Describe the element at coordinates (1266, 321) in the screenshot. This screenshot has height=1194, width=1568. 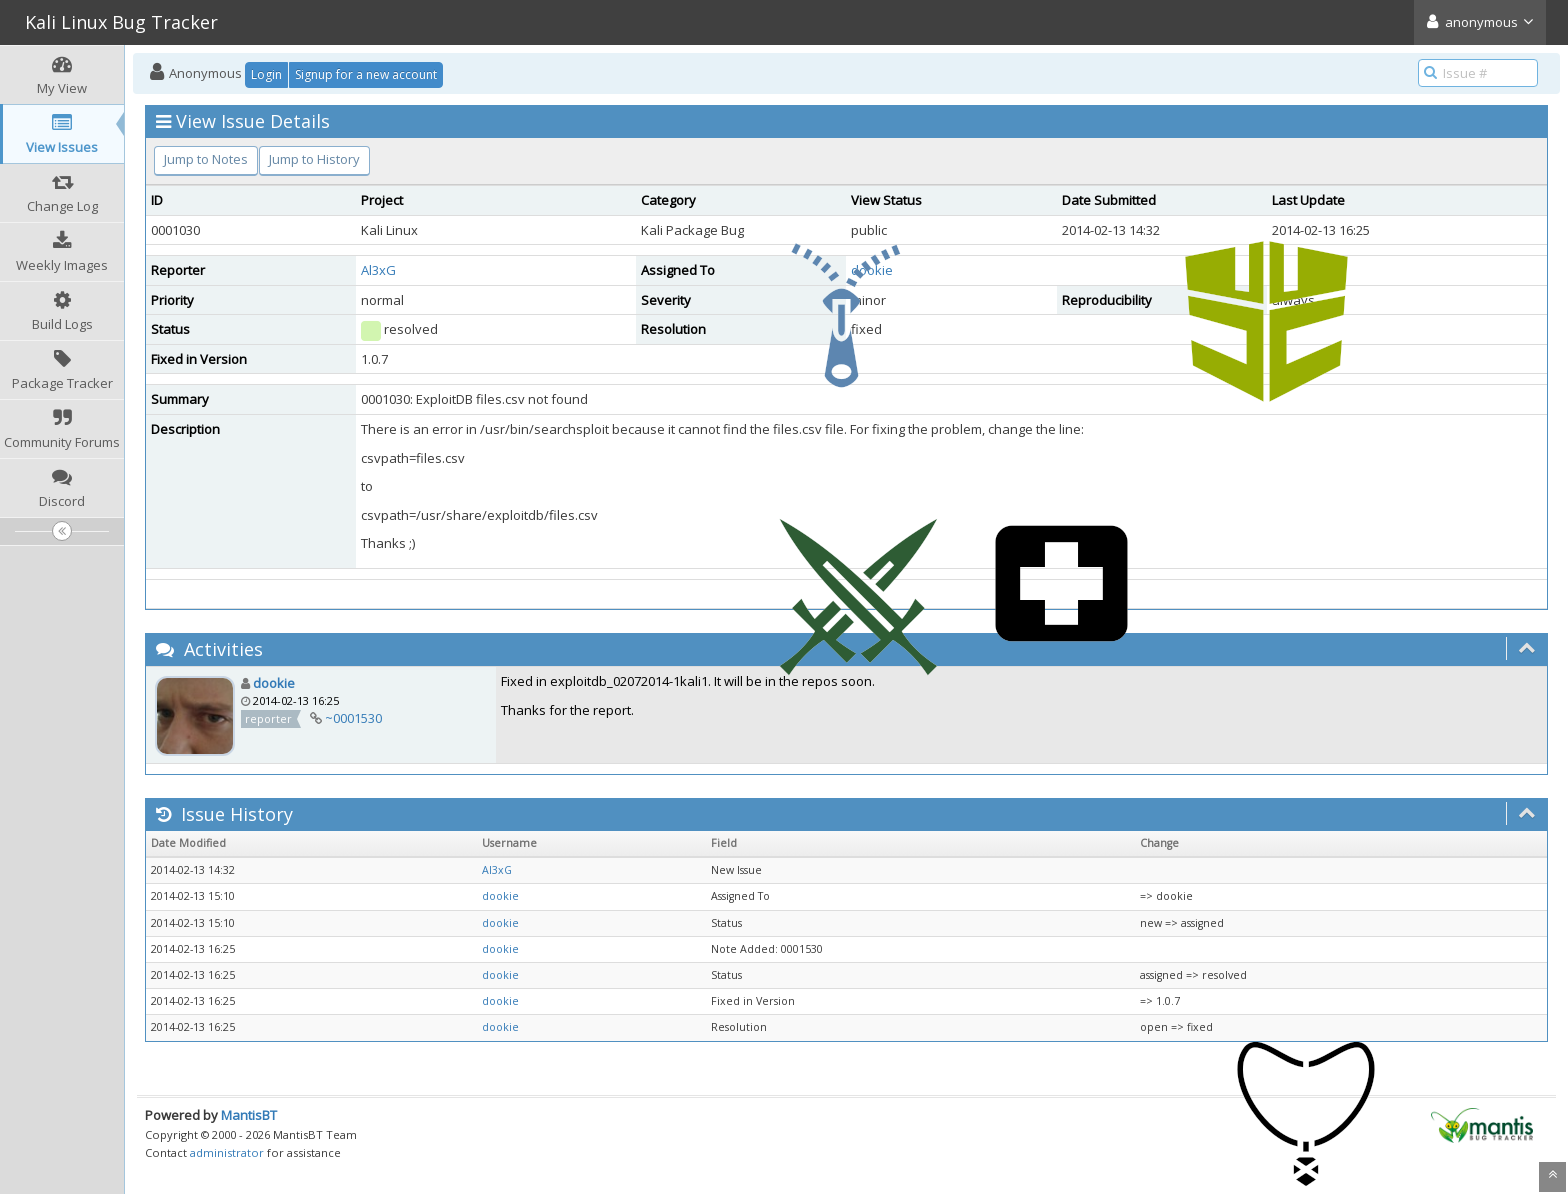
I see `abstract game logo or brand icon` at that location.